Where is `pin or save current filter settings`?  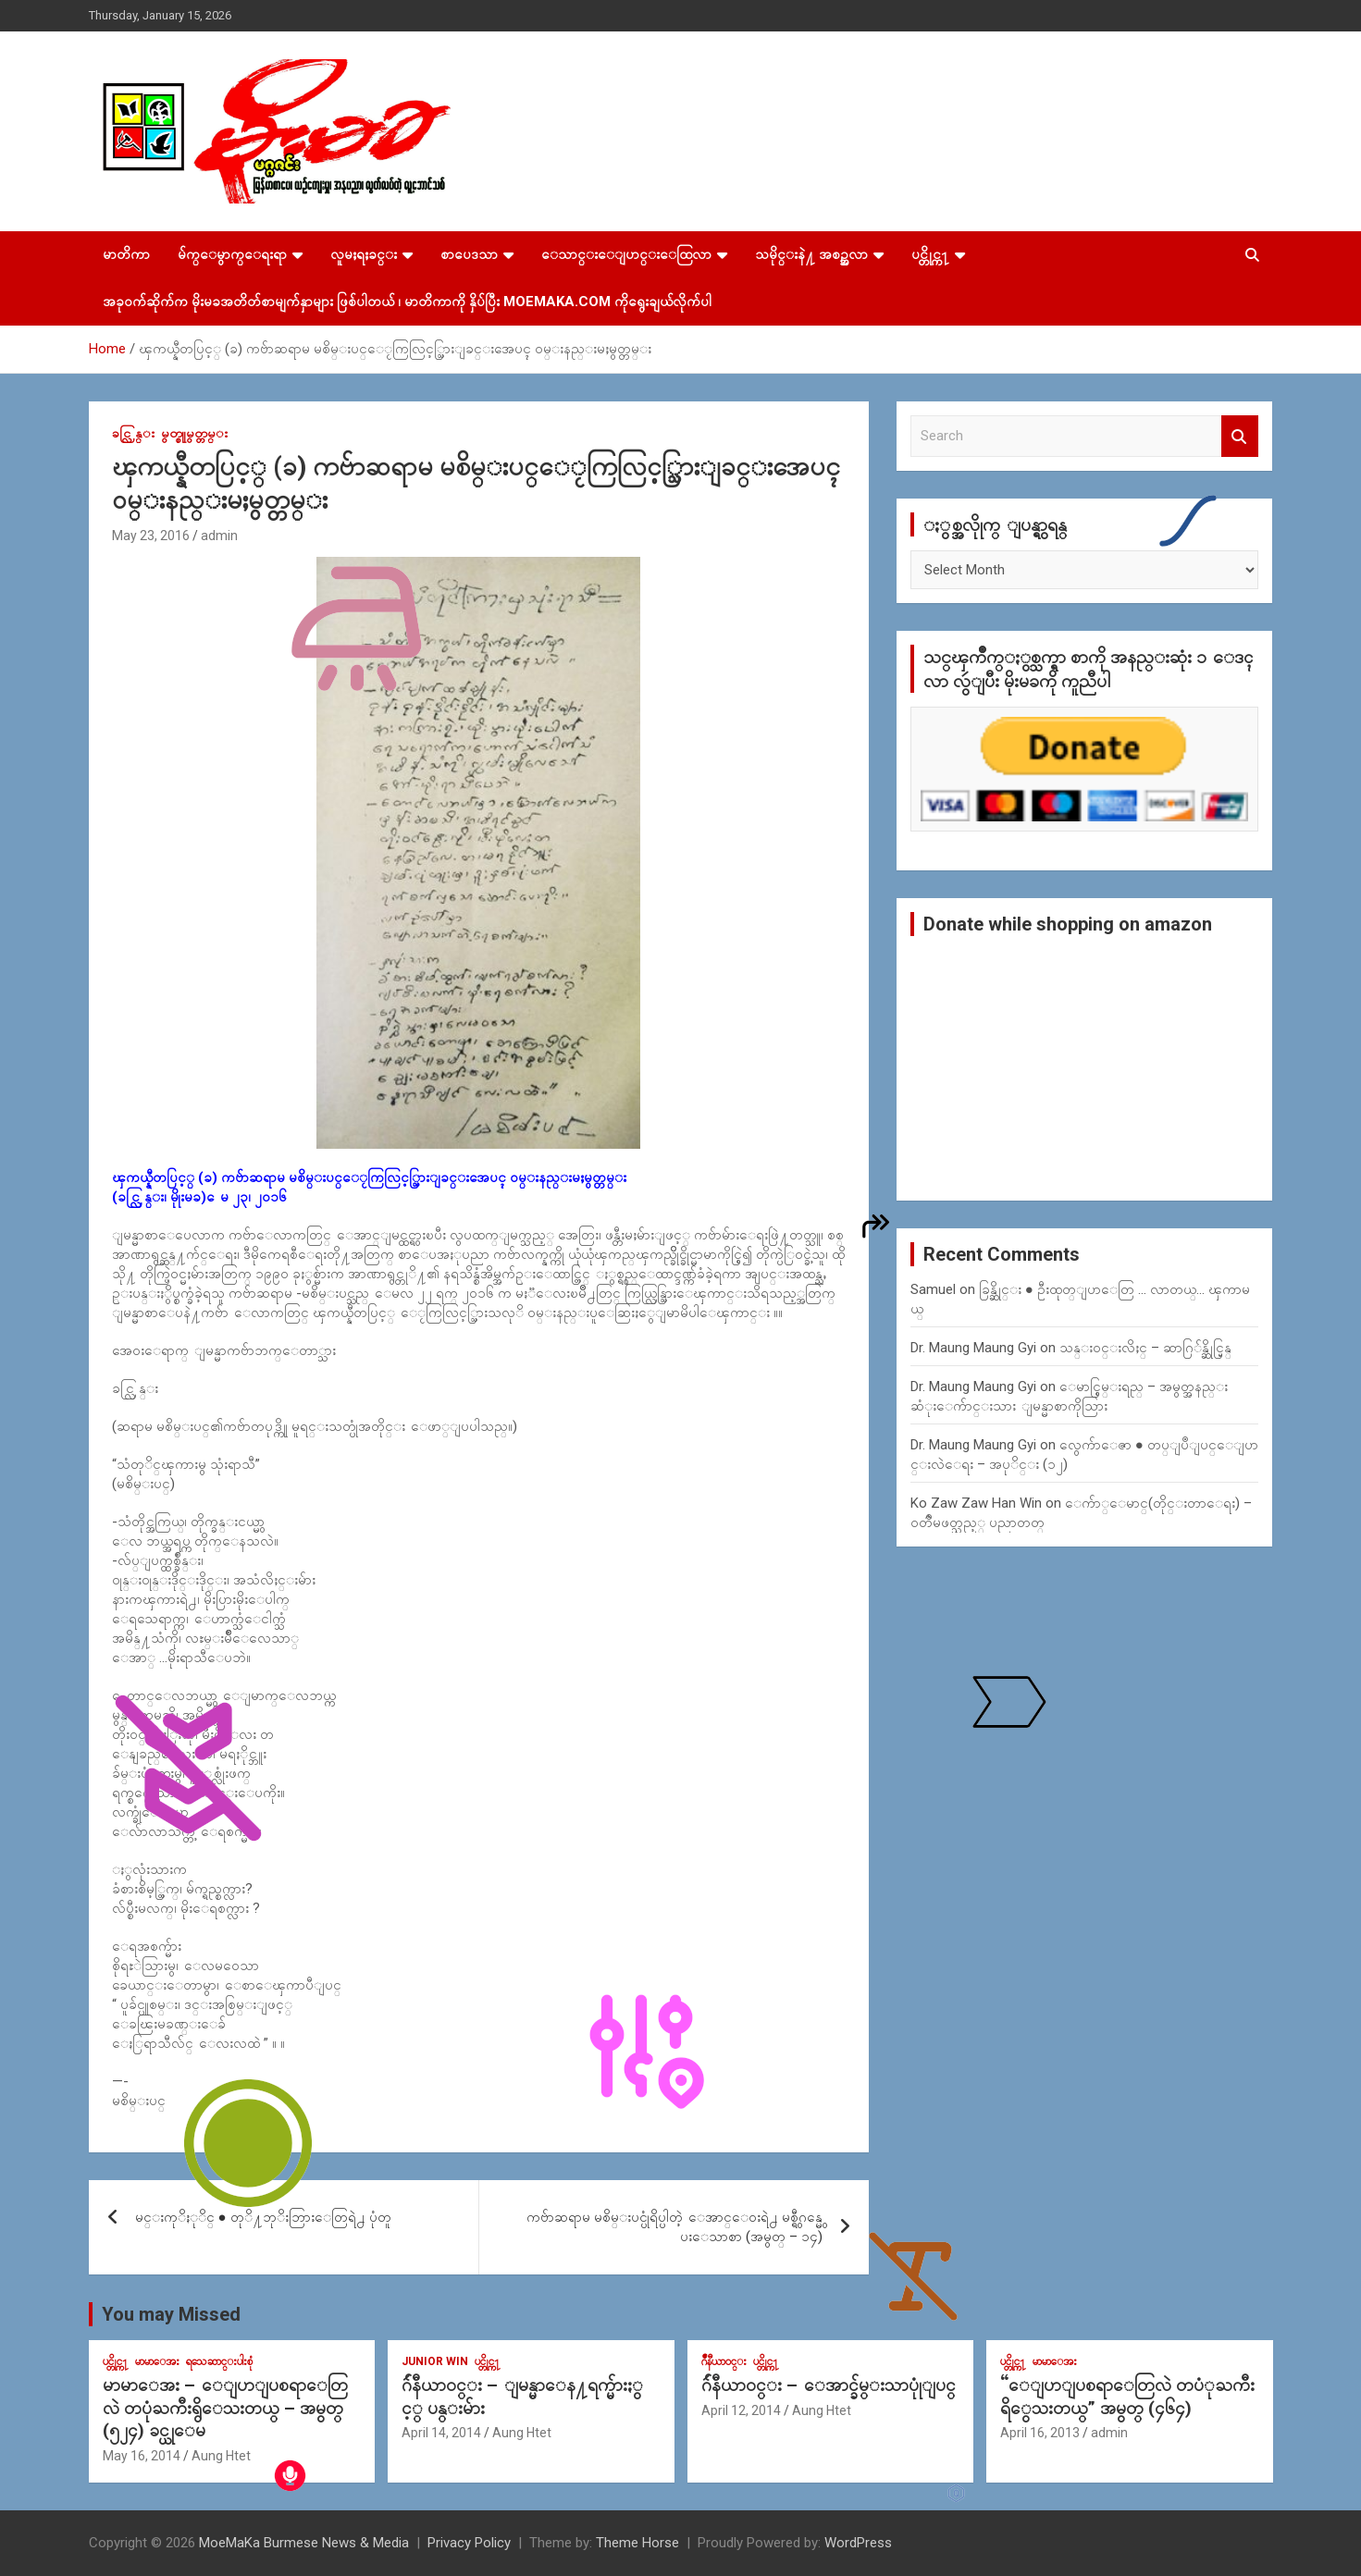 pin or save current filter settings is located at coordinates (641, 2046).